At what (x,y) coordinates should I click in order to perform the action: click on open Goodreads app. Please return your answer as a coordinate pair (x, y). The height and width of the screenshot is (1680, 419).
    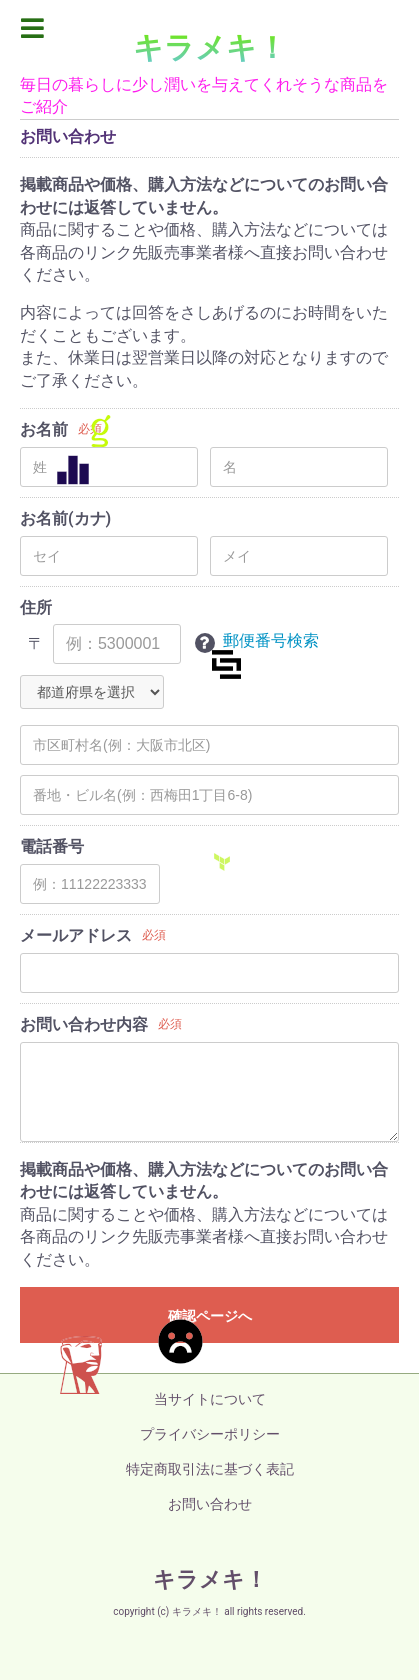
    Looking at the image, I should click on (101, 431).